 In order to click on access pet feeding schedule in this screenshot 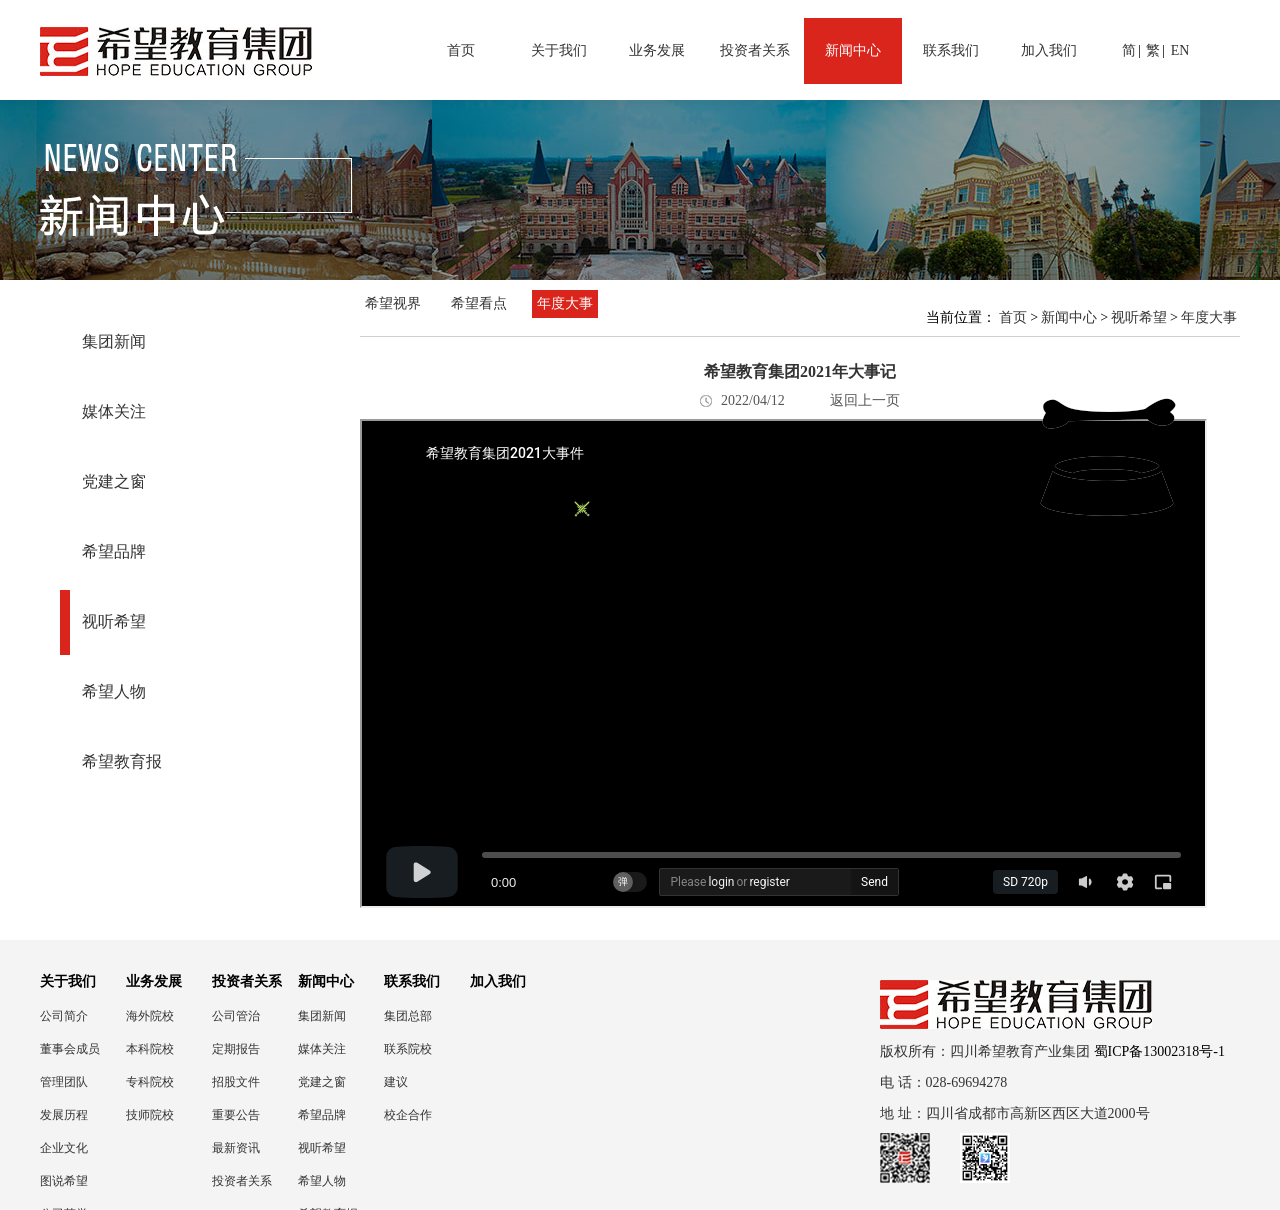, I will do `click(1107, 451)`.